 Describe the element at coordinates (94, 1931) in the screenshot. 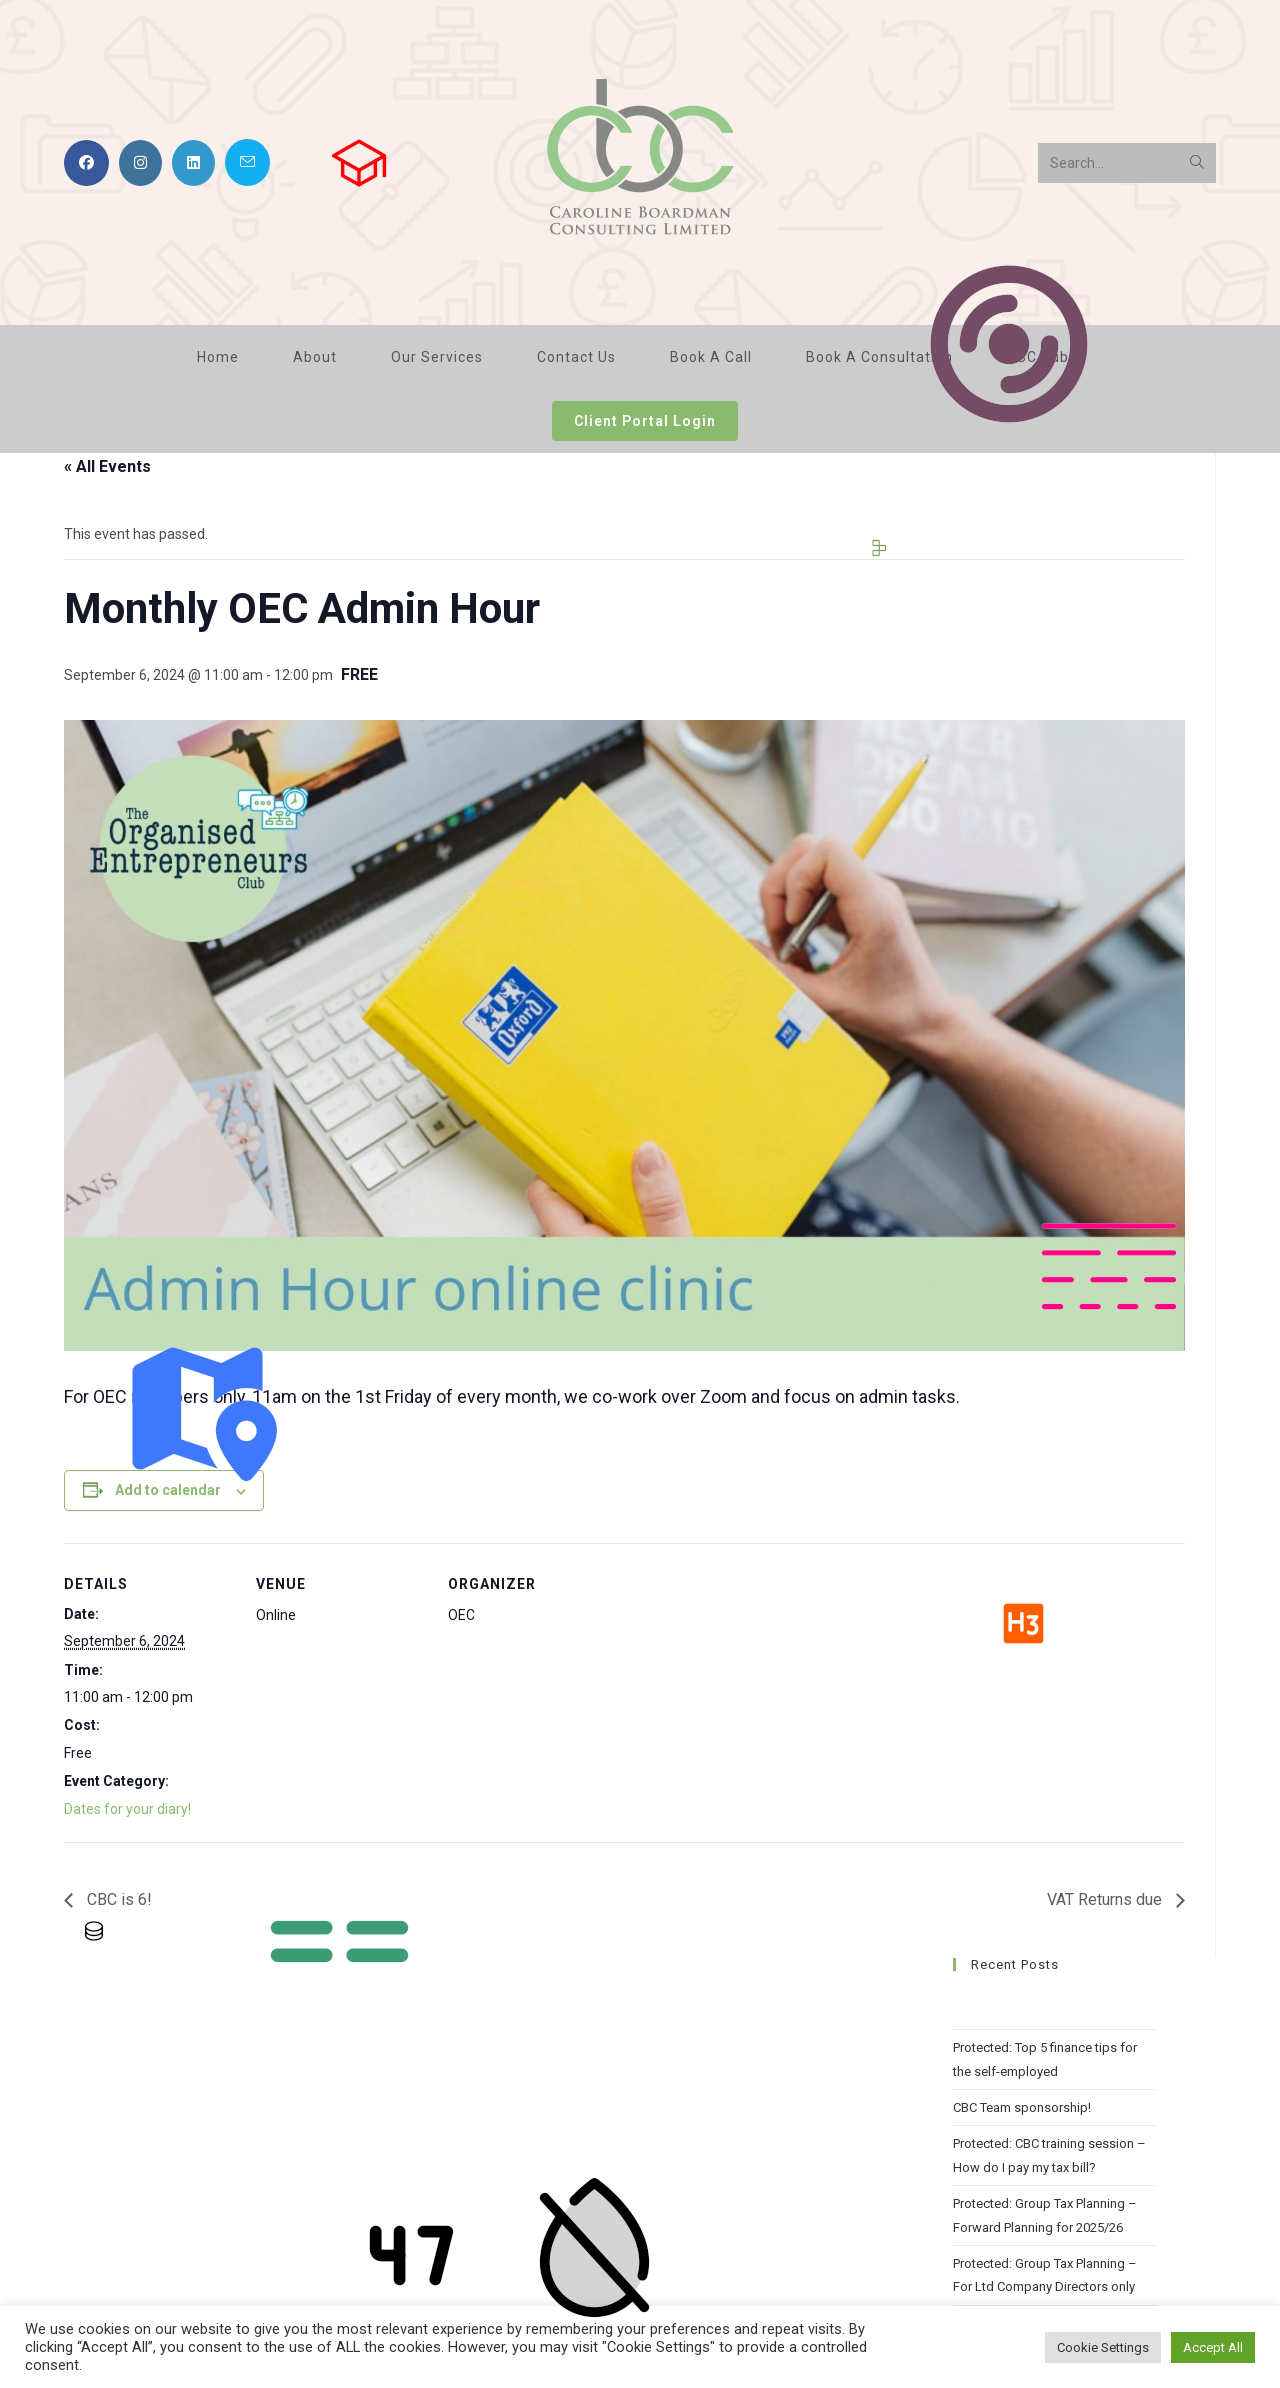

I see `access database or data storage` at that location.